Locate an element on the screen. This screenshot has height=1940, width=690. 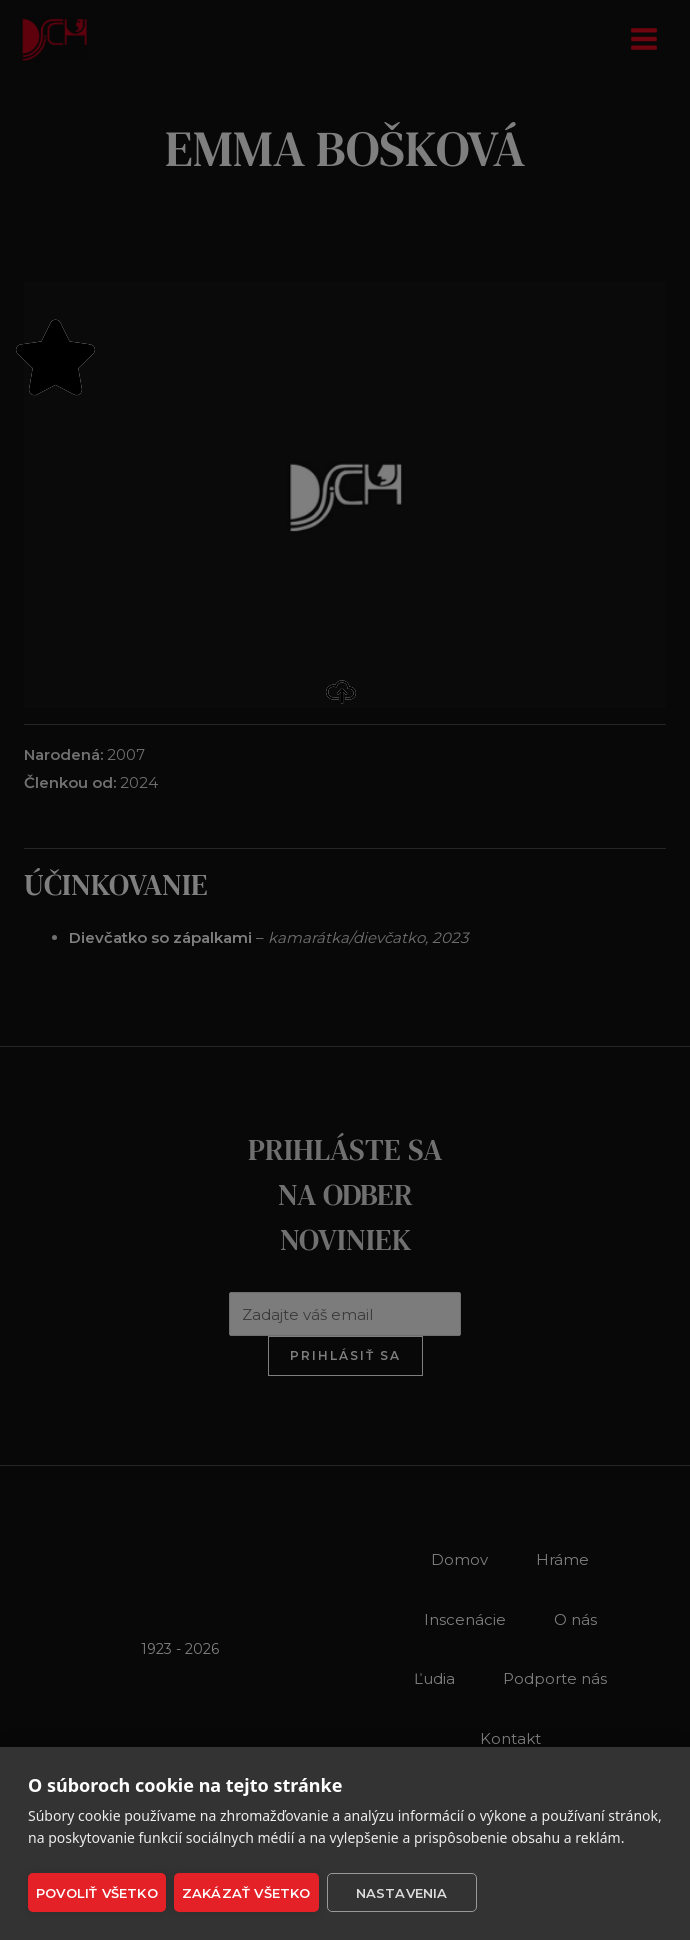
mark item as favorite is located at coordinates (55, 358).